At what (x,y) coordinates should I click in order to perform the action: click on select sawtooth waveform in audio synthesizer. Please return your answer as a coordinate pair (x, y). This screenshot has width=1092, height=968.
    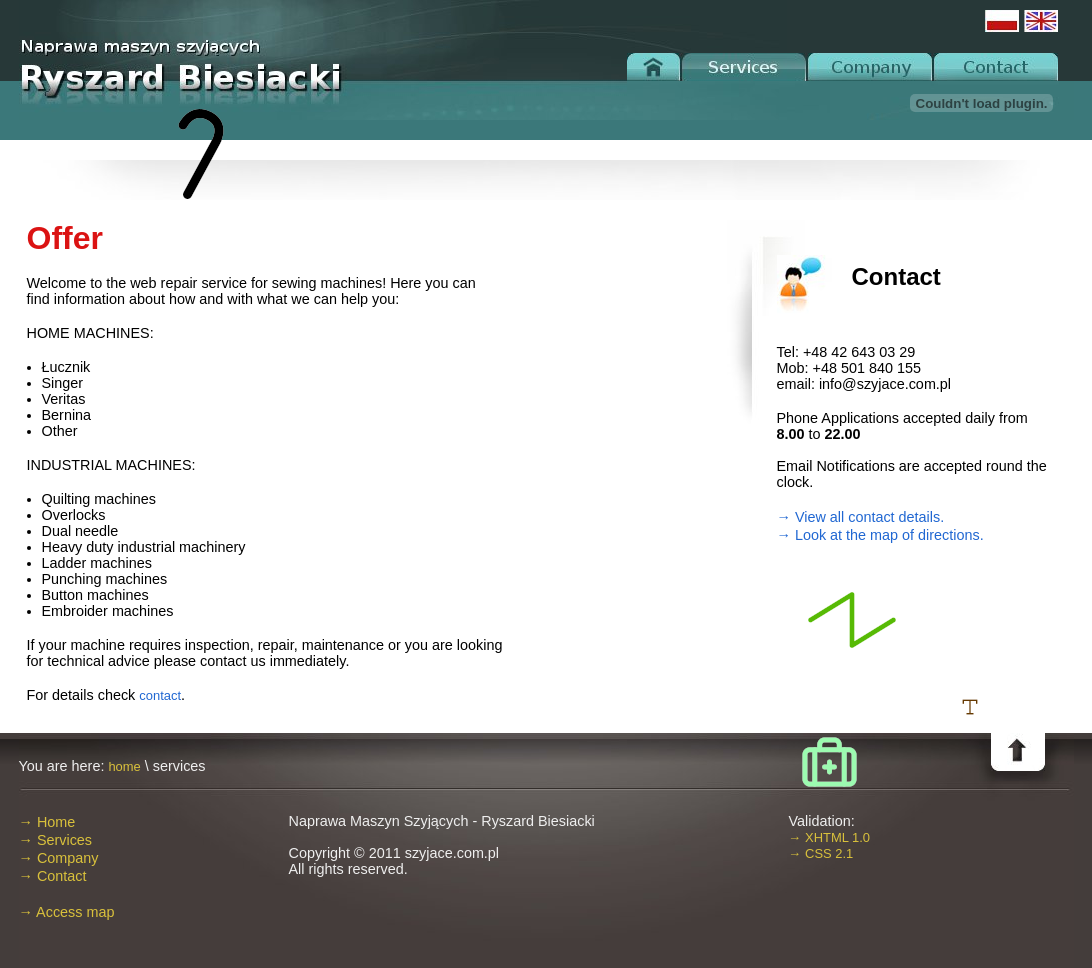
    Looking at the image, I should click on (852, 620).